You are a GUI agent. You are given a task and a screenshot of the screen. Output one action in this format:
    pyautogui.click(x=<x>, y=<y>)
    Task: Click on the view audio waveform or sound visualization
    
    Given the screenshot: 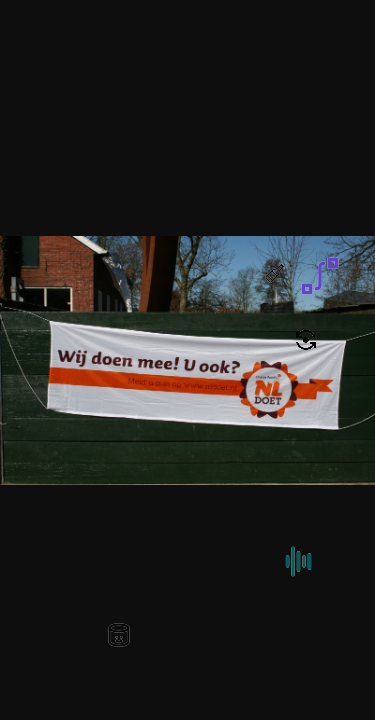 What is the action you would take?
    pyautogui.click(x=298, y=561)
    